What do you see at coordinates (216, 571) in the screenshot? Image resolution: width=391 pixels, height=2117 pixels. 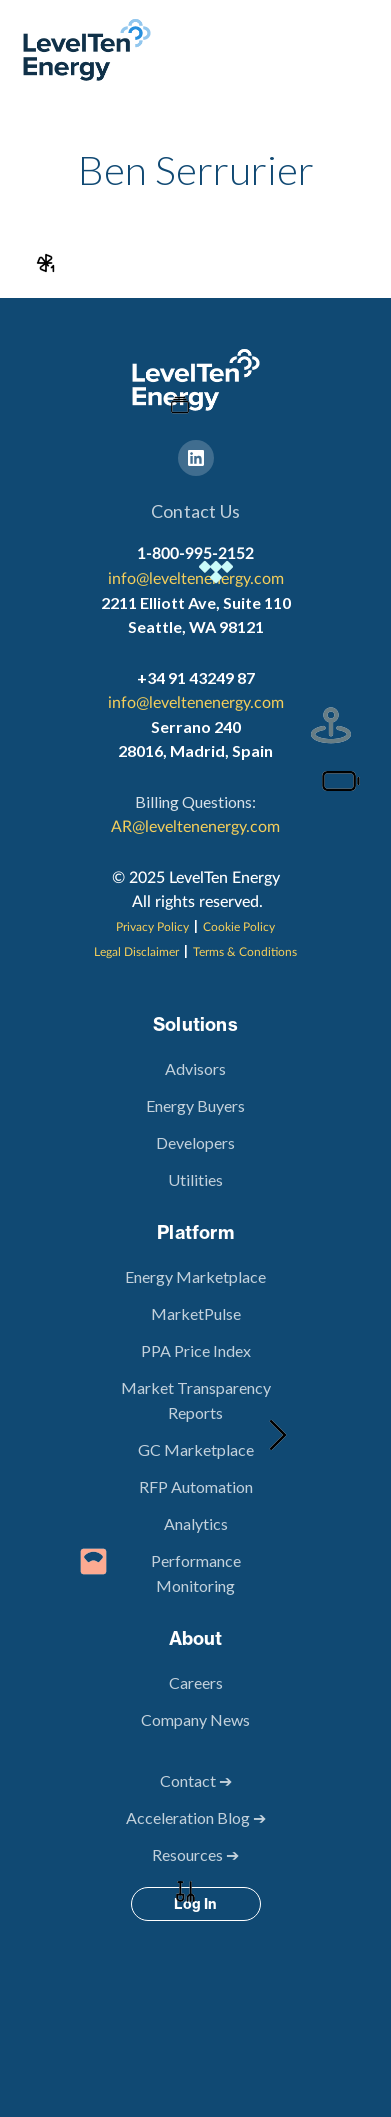 I see `open TIDAL music streaming app` at bounding box center [216, 571].